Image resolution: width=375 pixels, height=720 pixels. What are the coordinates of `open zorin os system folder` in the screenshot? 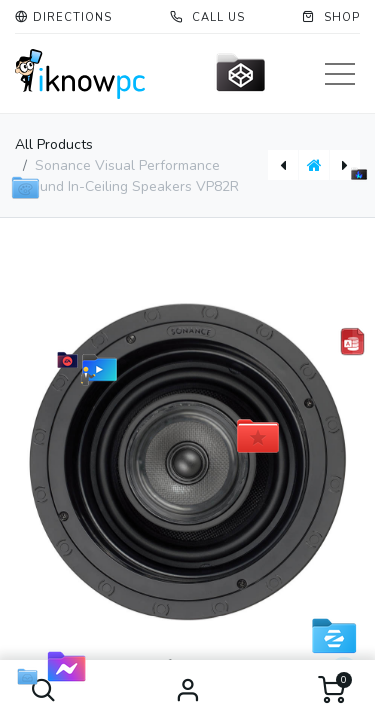 It's located at (334, 637).